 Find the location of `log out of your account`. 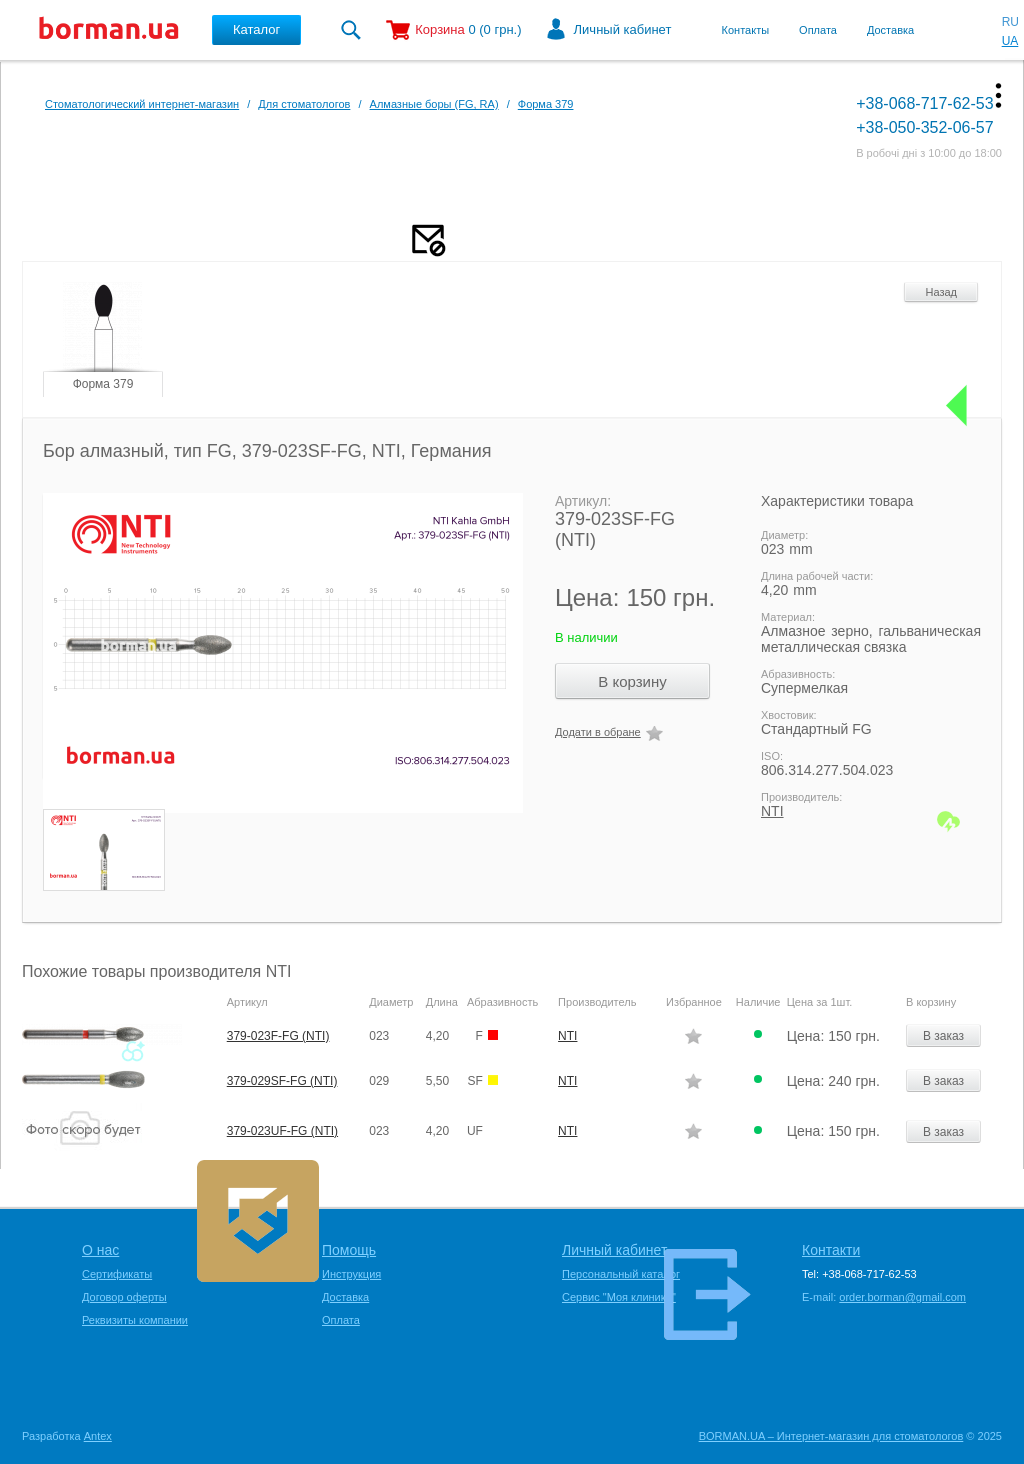

log out of your account is located at coordinates (700, 1294).